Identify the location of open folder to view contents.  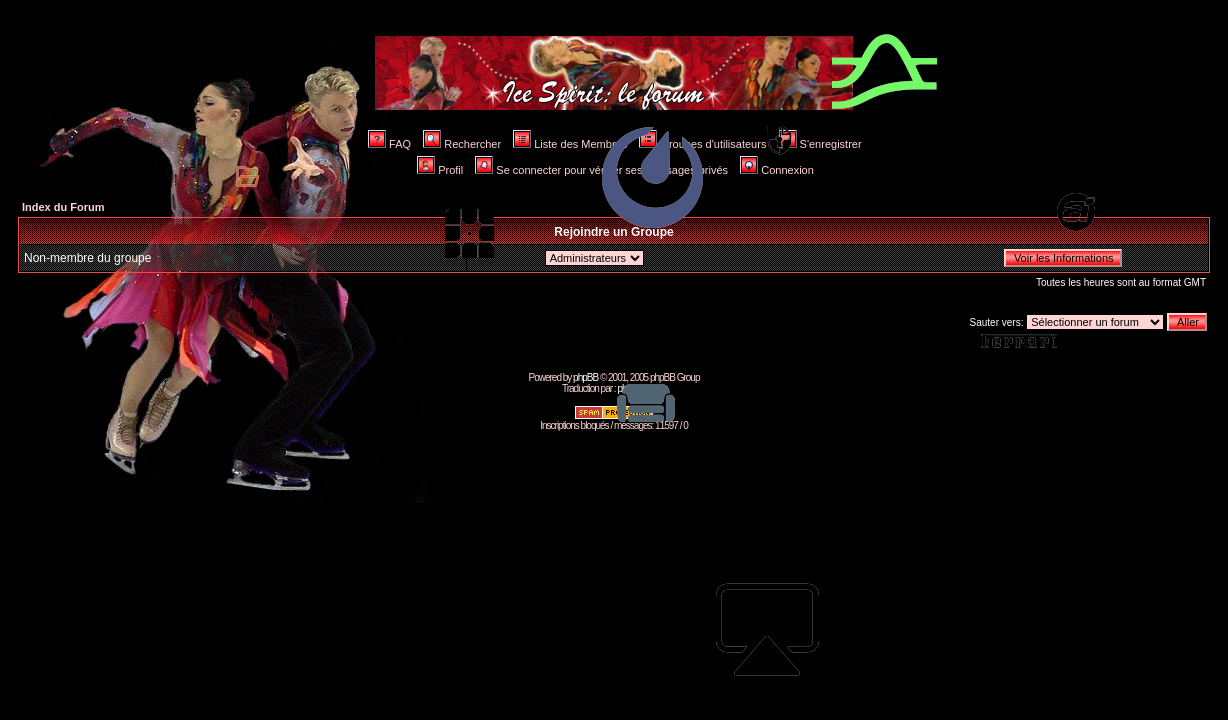
(247, 176).